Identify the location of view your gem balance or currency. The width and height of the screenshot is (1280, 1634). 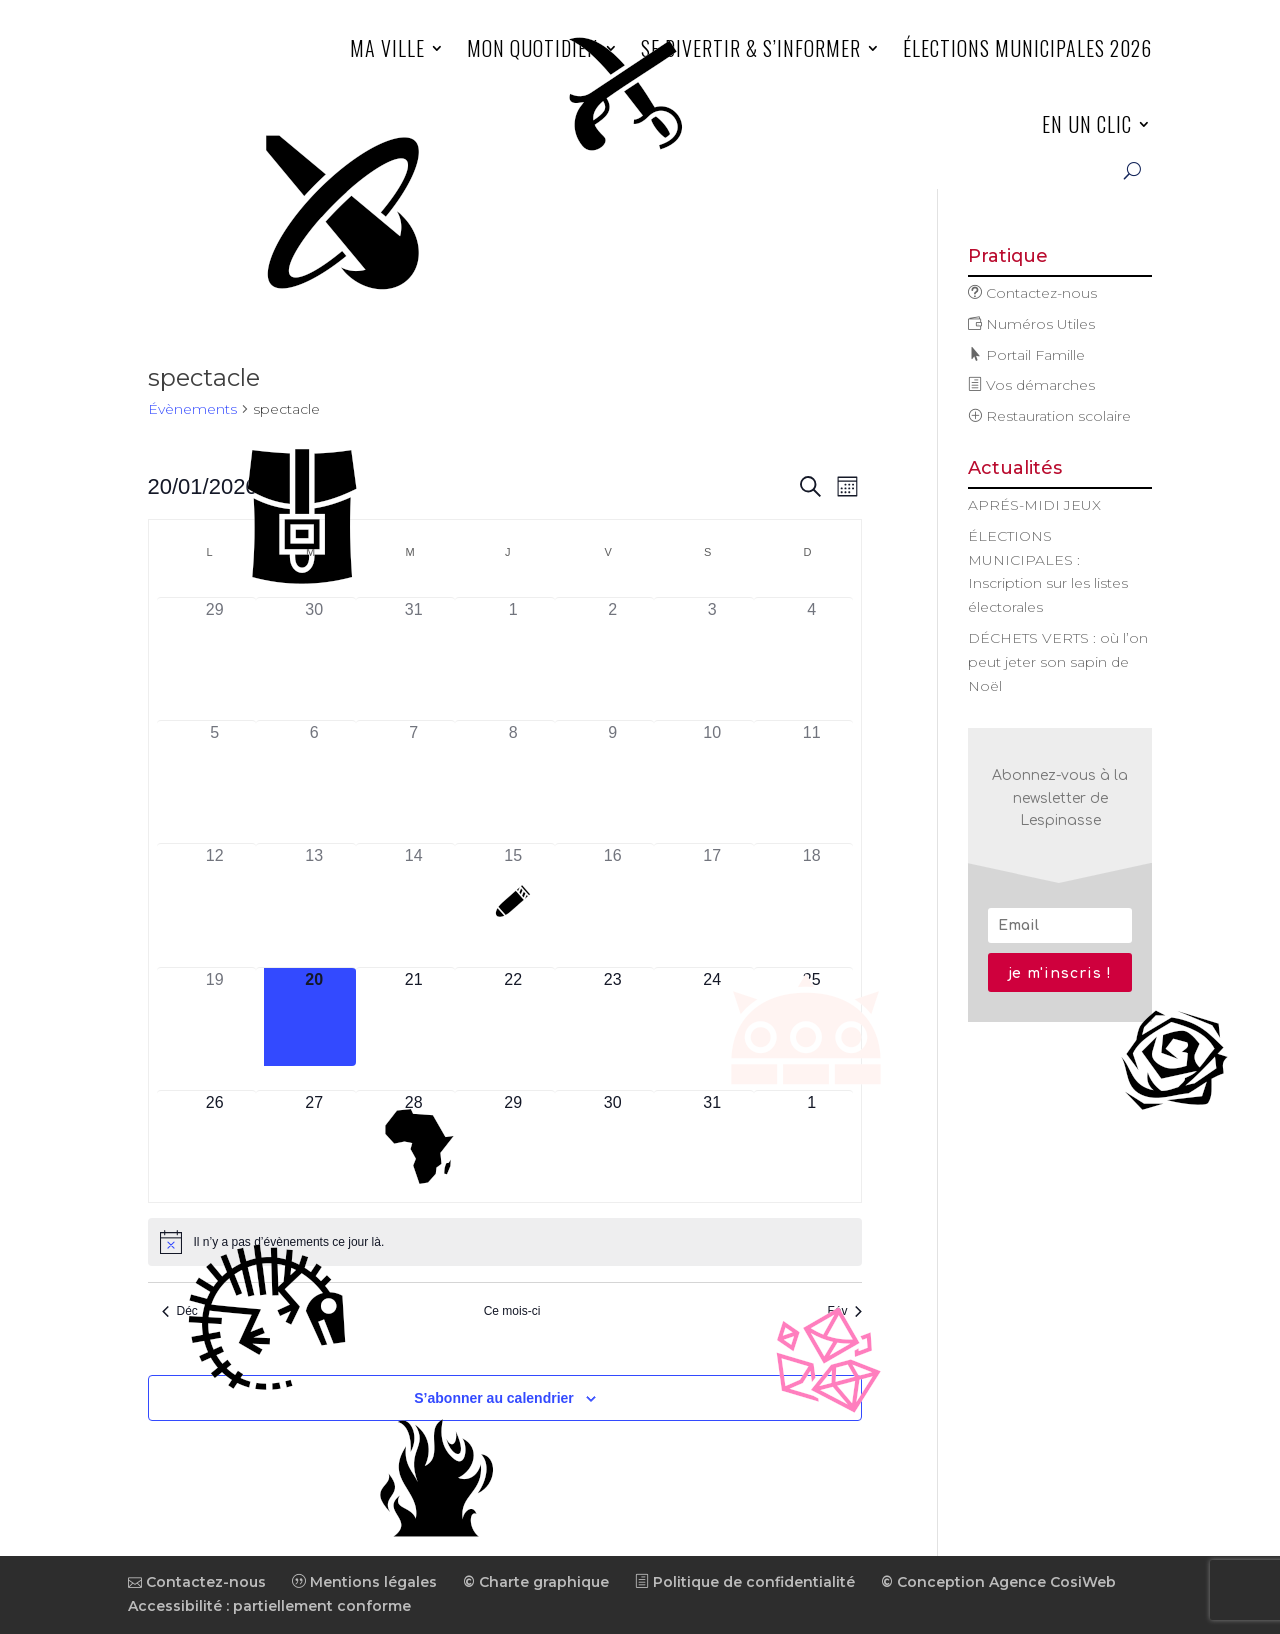
(828, 1359).